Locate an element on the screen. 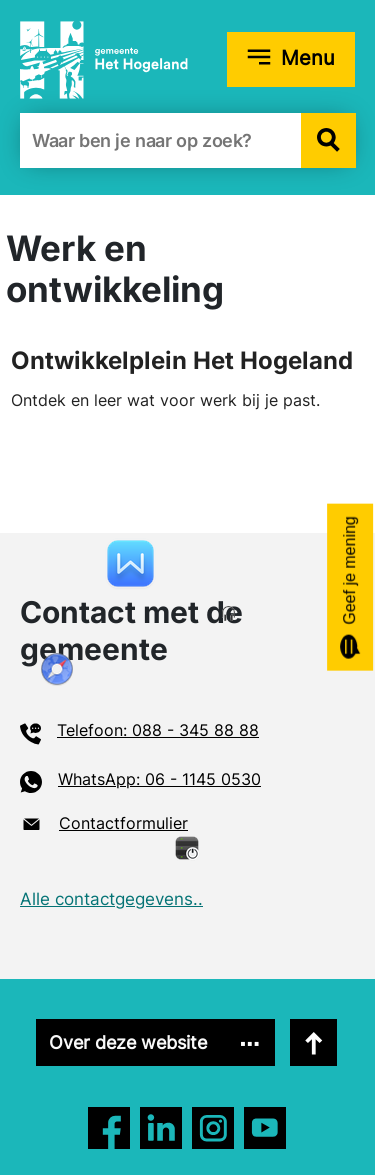  open the audio player app is located at coordinates (228, 613).